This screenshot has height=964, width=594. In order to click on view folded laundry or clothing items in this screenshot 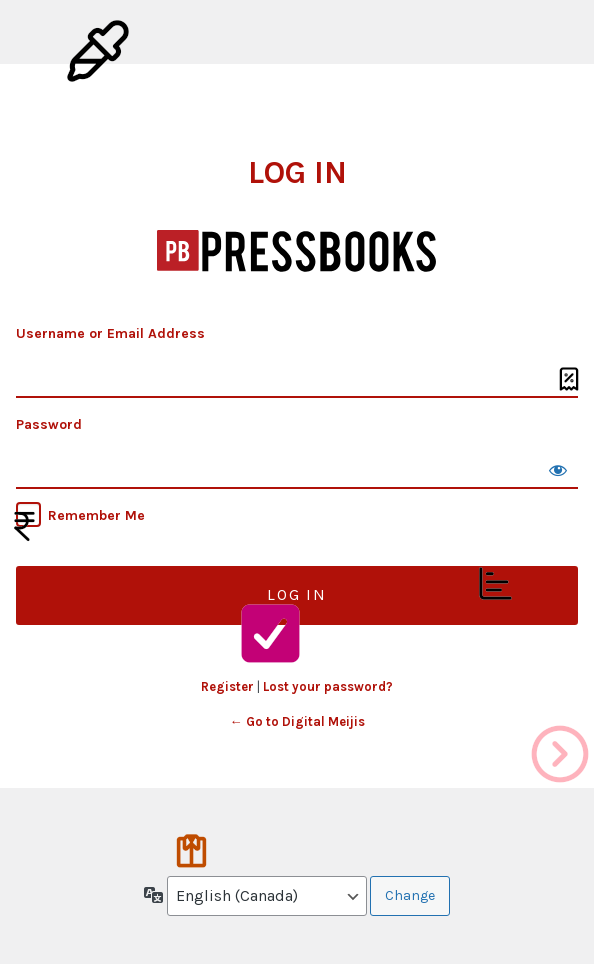, I will do `click(191, 851)`.